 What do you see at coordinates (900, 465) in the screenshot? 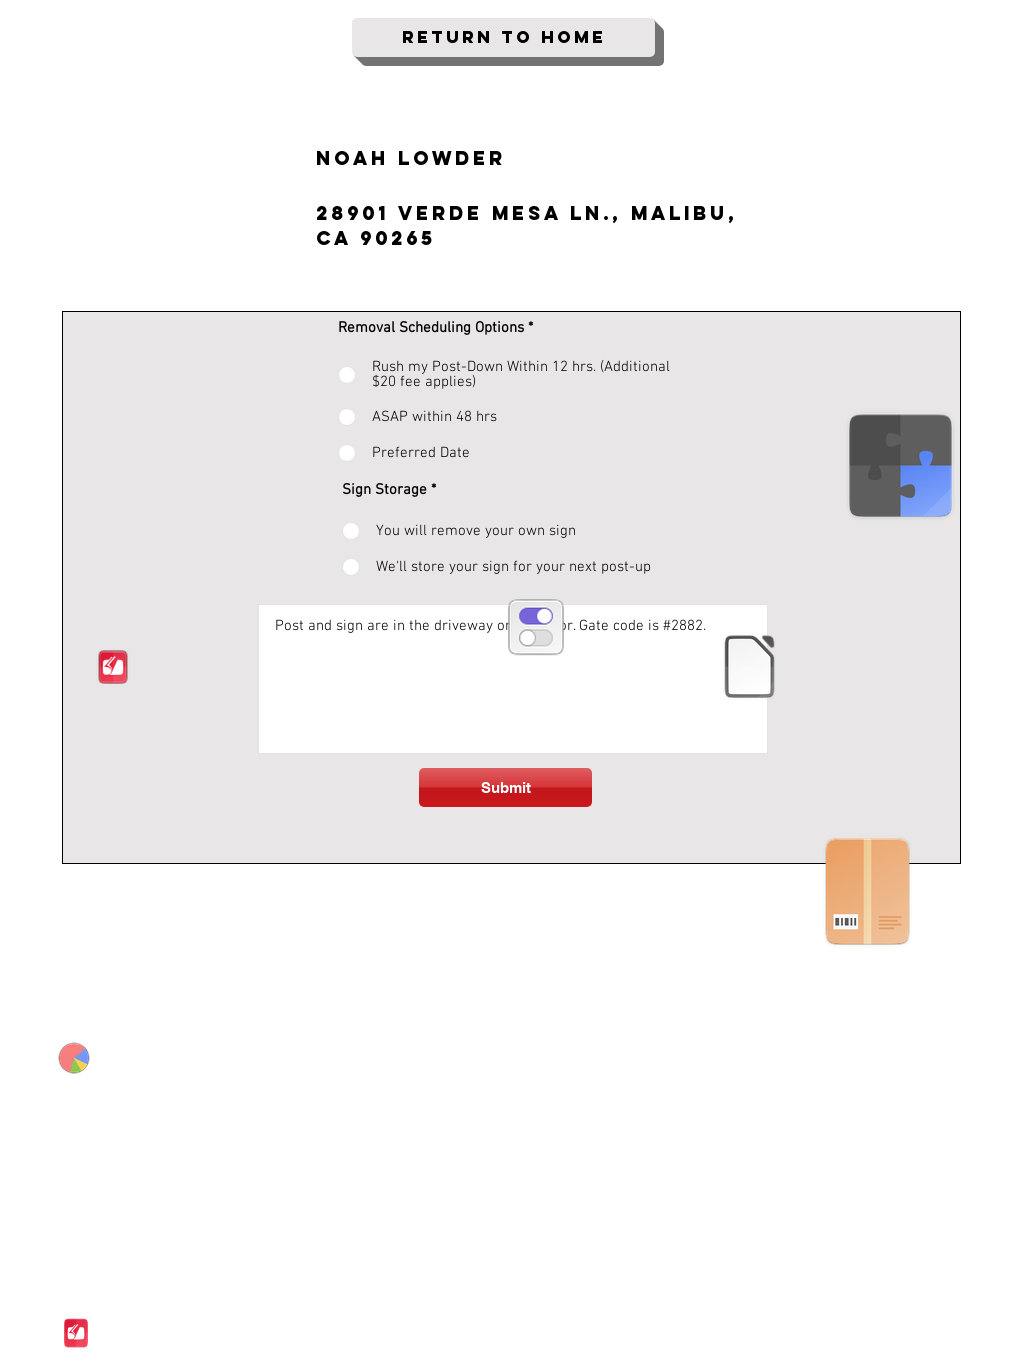
I see `add or manage bluetooth plugins` at bounding box center [900, 465].